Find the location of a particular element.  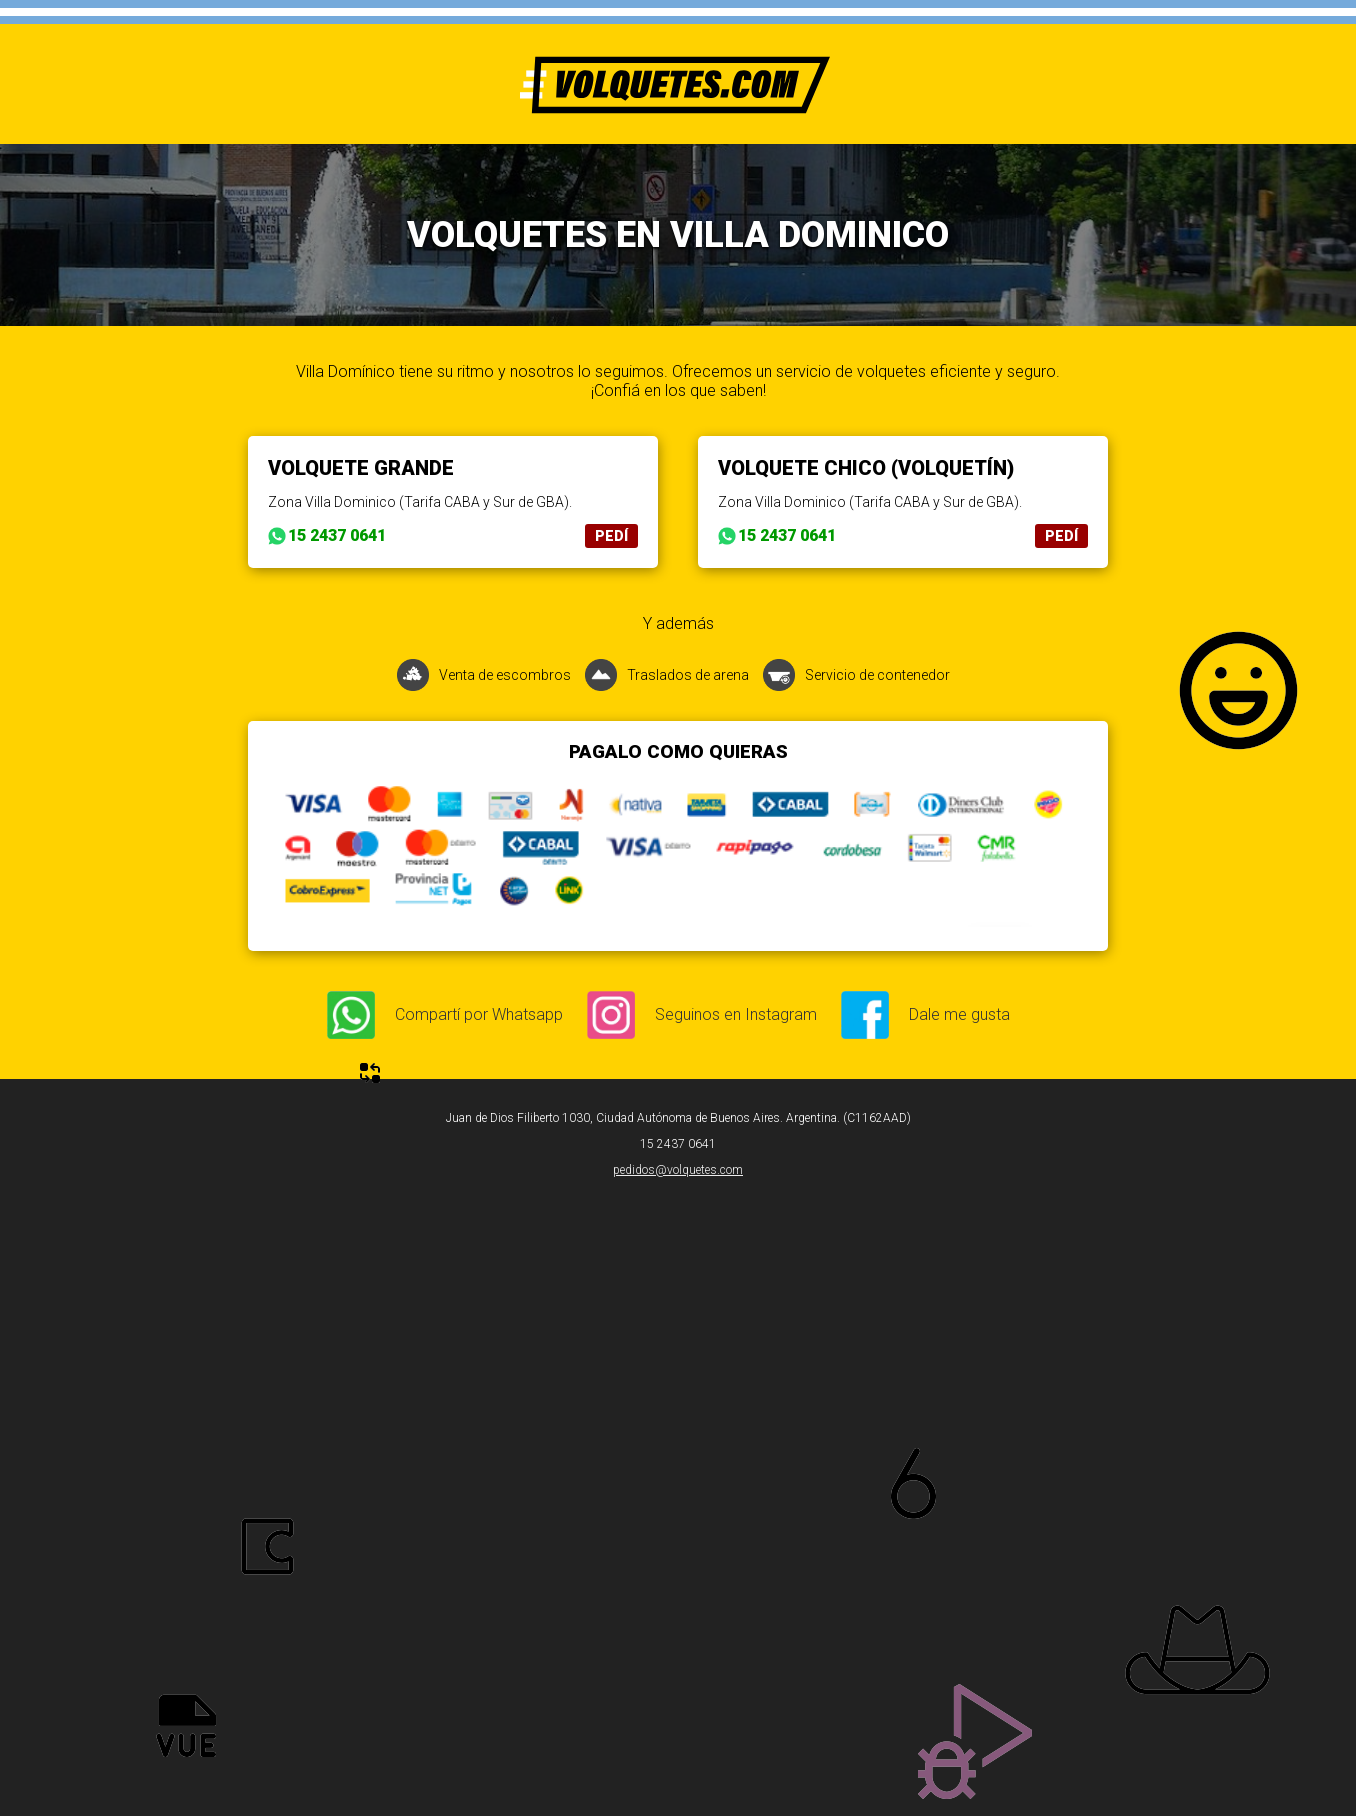

rate your experience as positive is located at coordinates (1238, 690).